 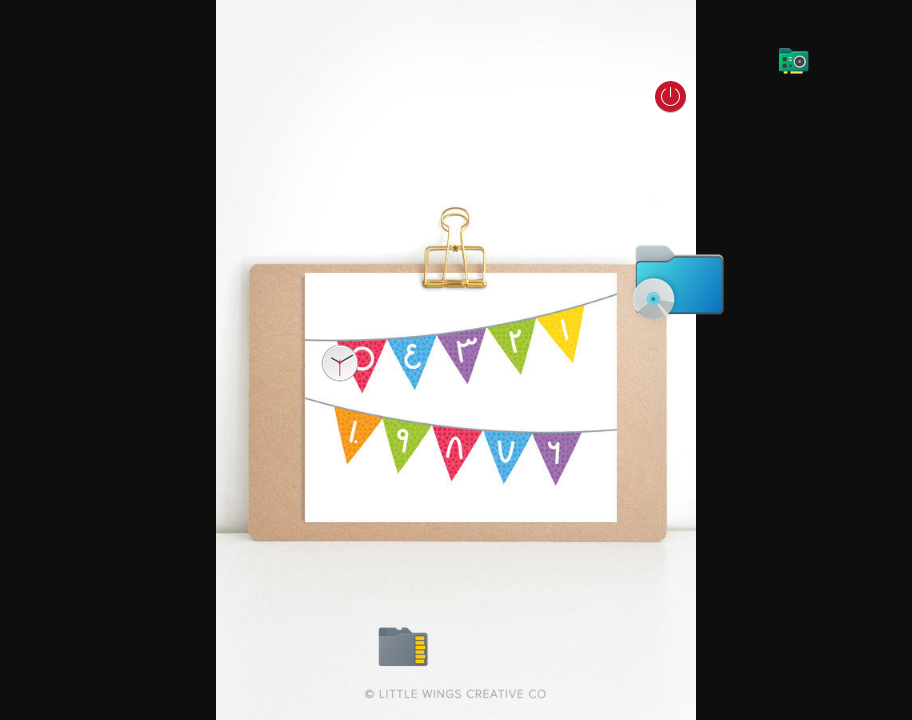 What do you see at coordinates (403, 648) in the screenshot?
I see `open files stored on sd card` at bounding box center [403, 648].